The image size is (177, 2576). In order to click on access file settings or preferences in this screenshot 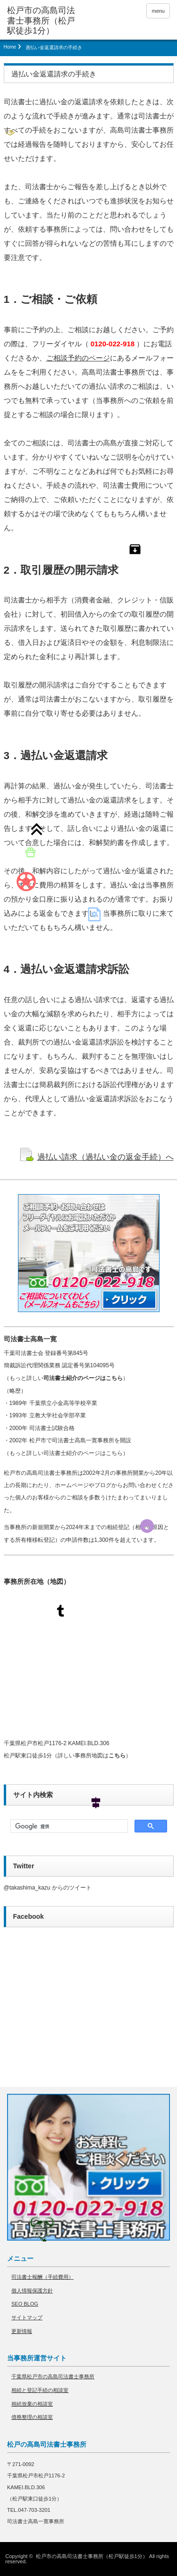, I will do `click(94, 914)`.